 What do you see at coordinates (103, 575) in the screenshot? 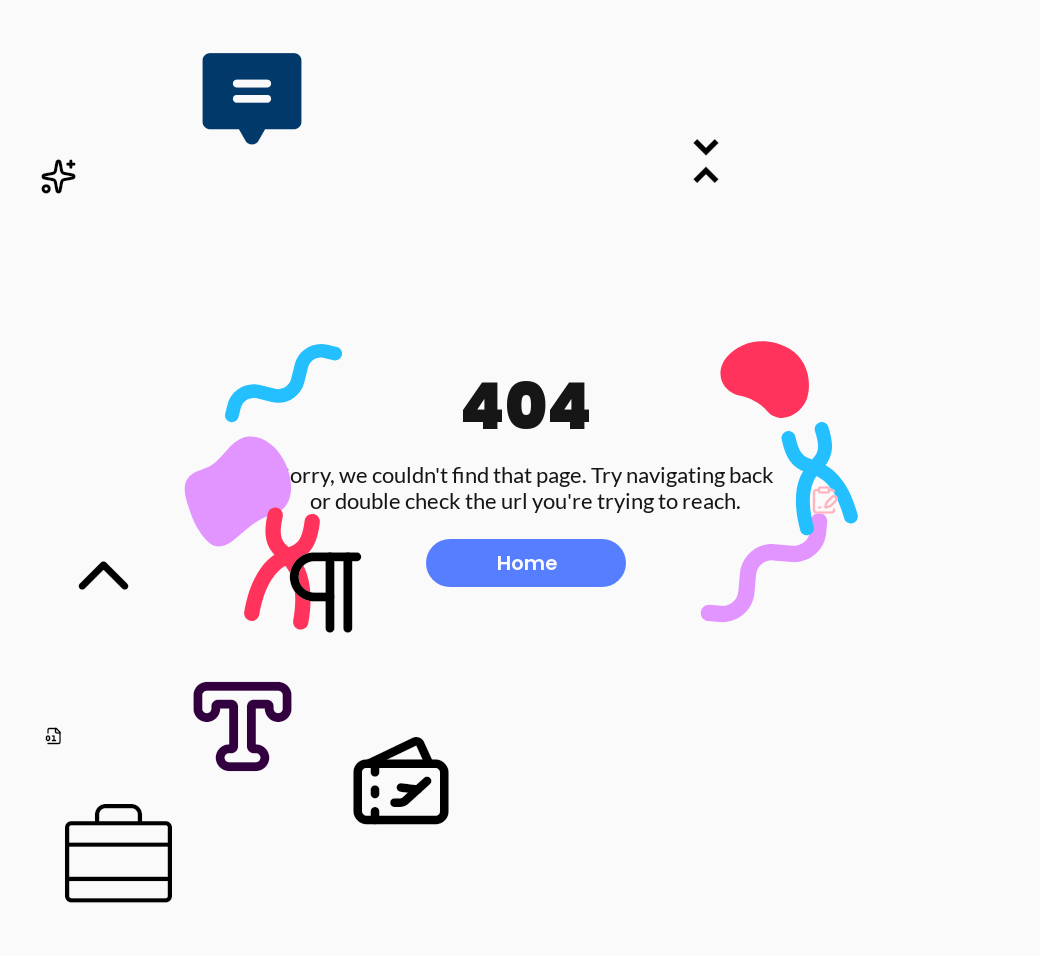
I see `collapse an expanded section` at bounding box center [103, 575].